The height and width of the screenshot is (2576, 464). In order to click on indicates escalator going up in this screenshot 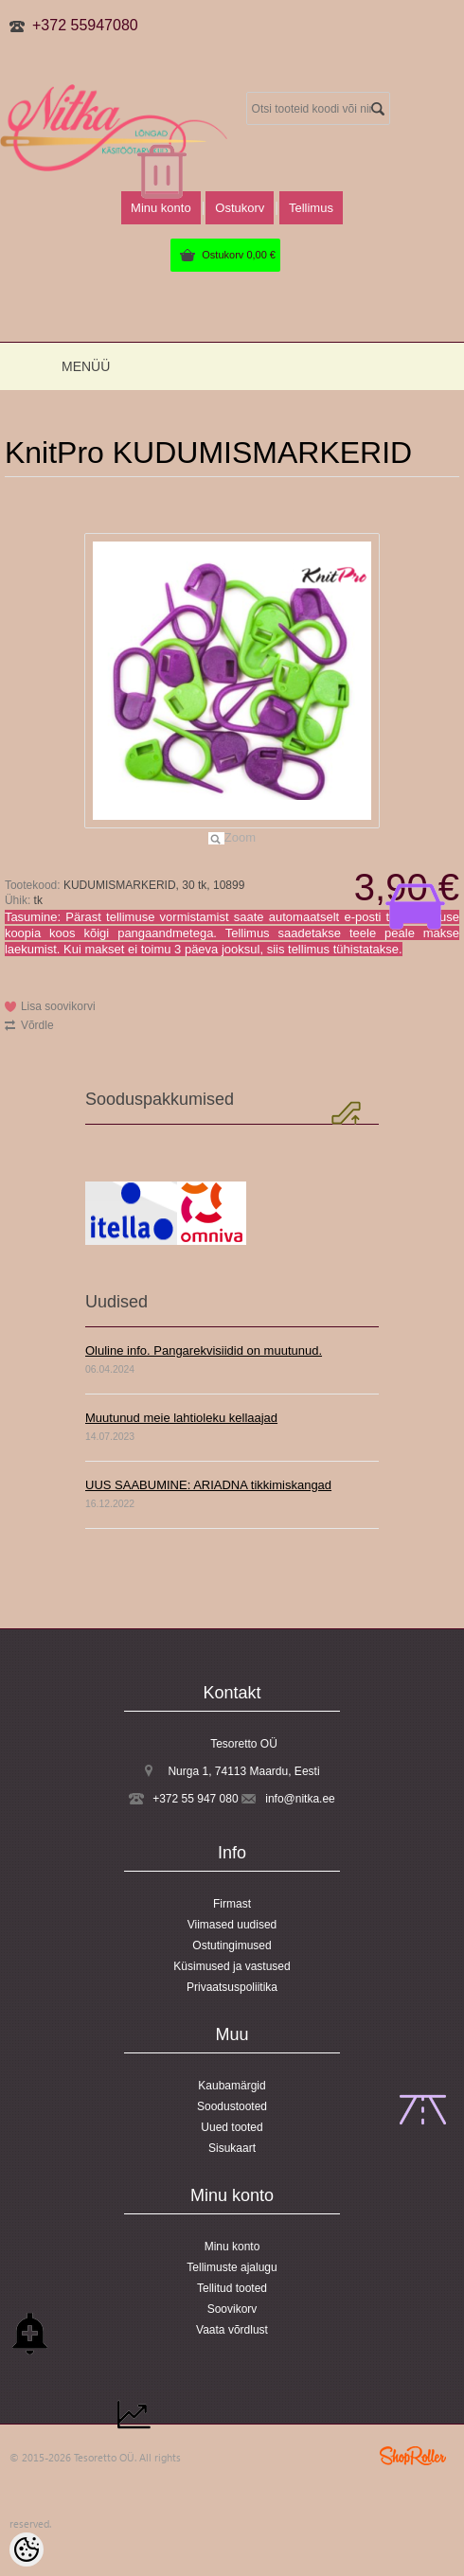, I will do `click(346, 1112)`.